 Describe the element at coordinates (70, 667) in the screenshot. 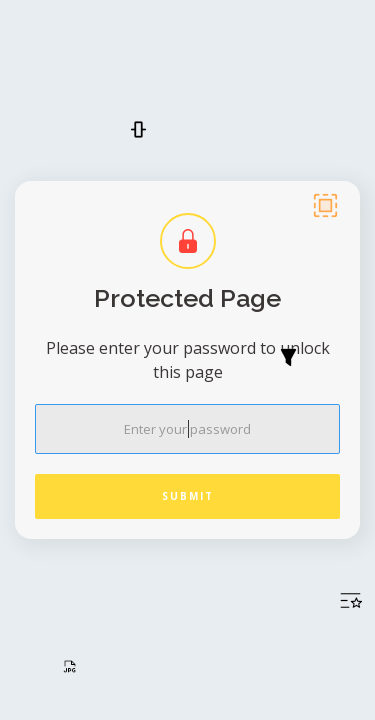

I see `view or open a JPG image file` at that location.